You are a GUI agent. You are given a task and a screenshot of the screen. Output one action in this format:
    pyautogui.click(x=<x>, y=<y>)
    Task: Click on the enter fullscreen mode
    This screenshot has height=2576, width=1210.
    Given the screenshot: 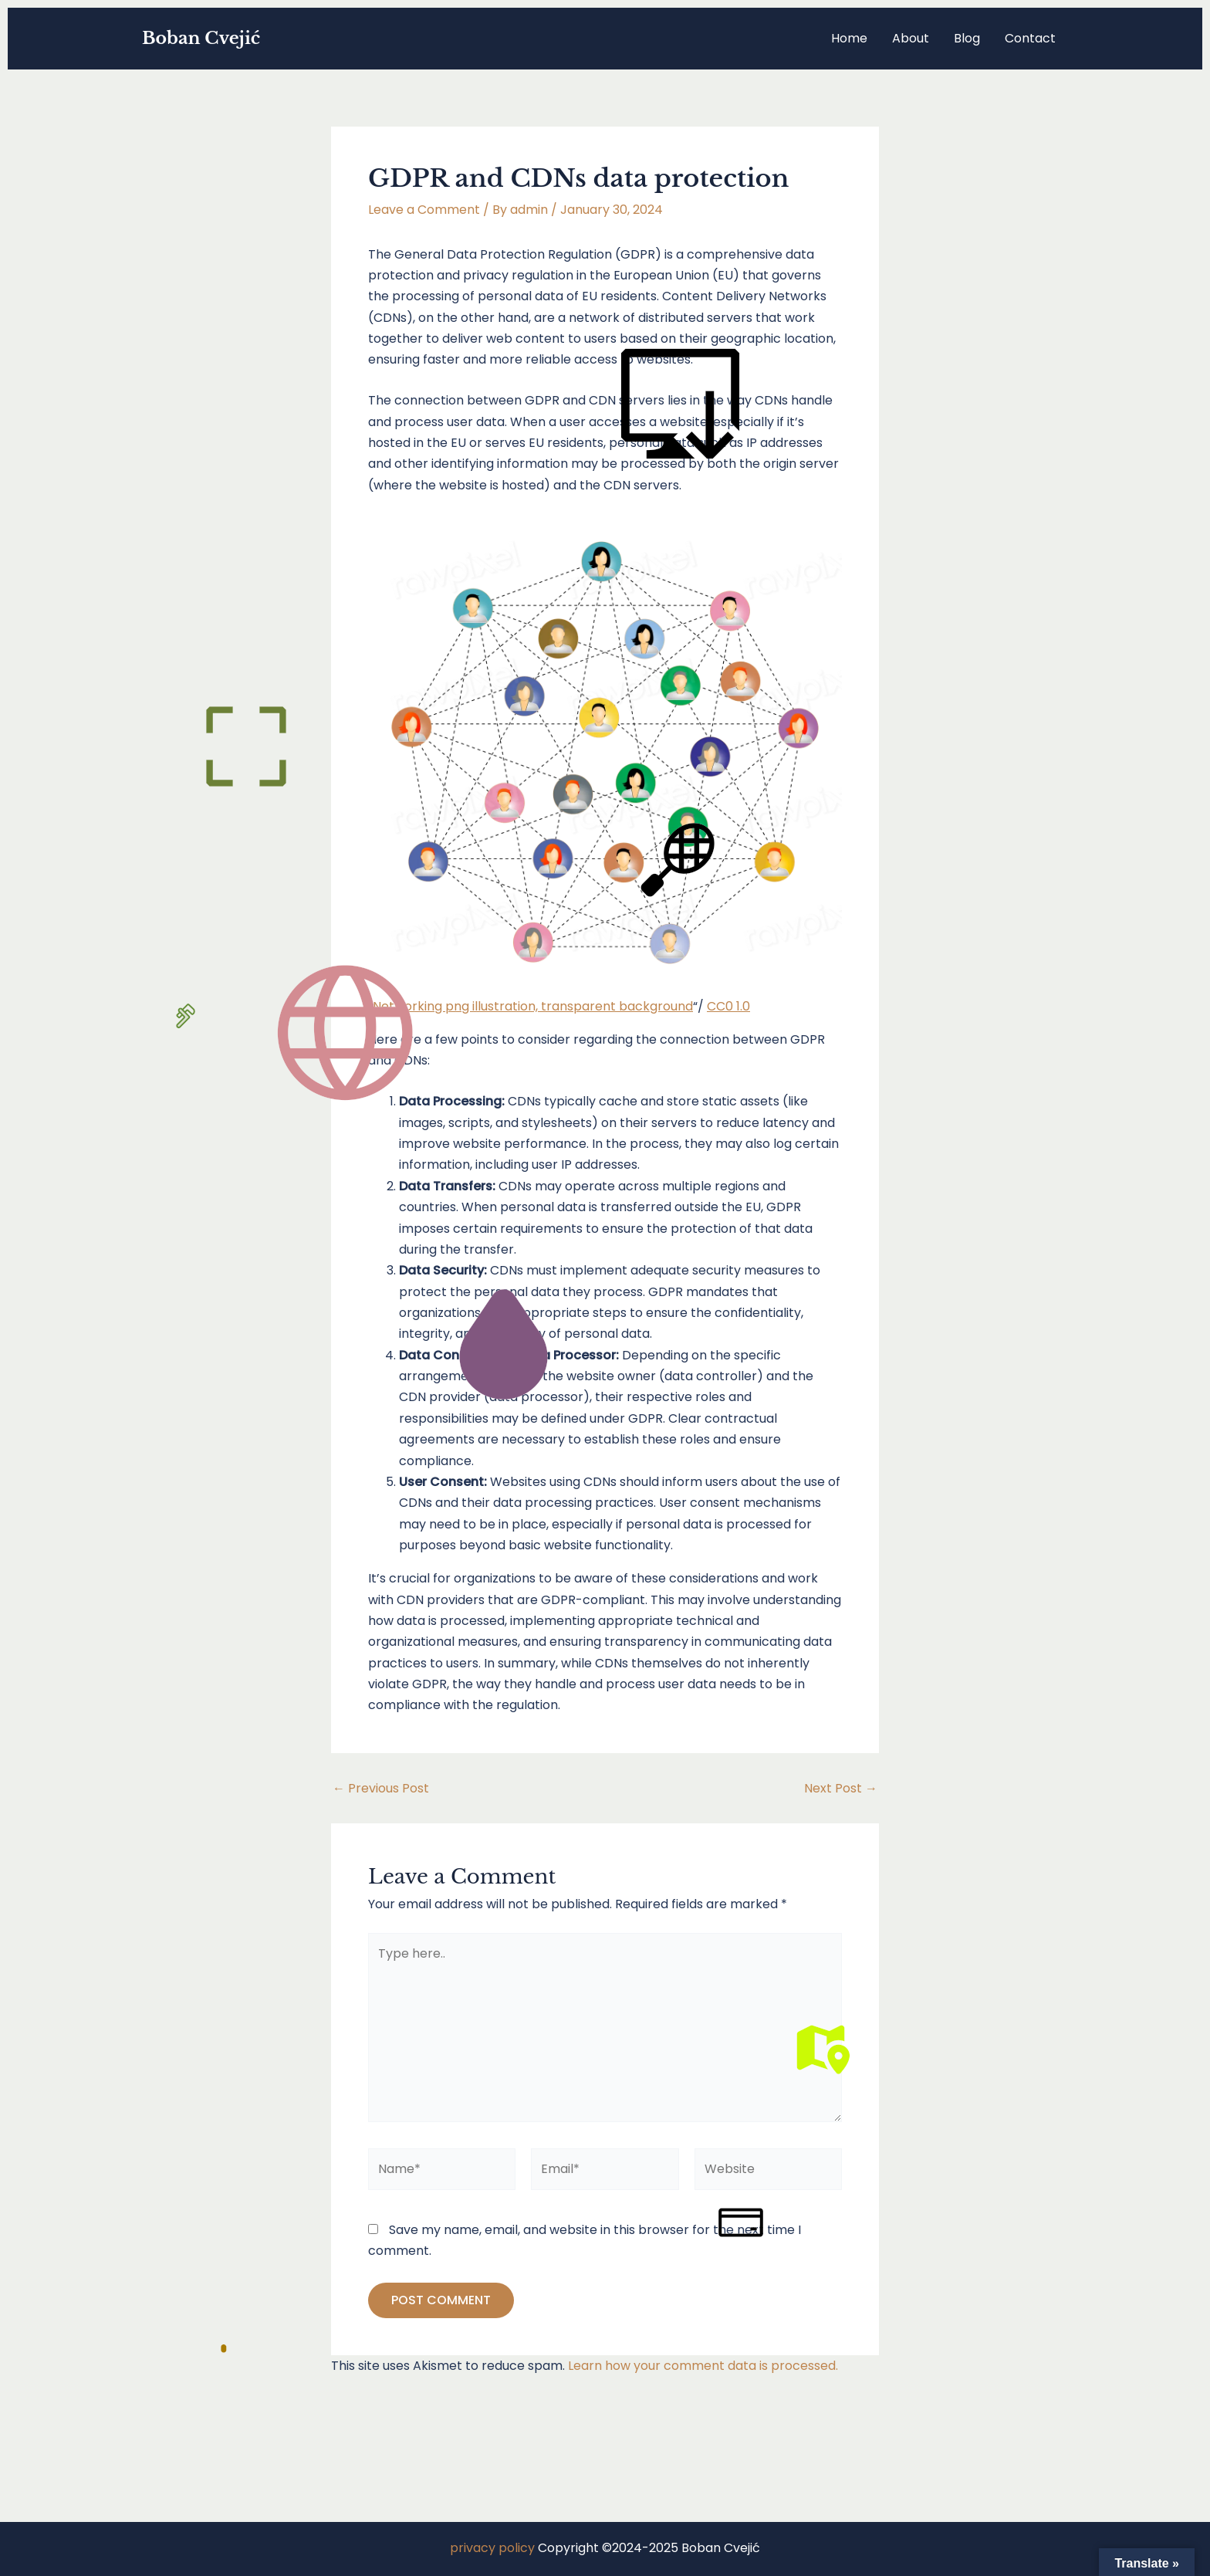 What is the action you would take?
    pyautogui.click(x=246, y=746)
    